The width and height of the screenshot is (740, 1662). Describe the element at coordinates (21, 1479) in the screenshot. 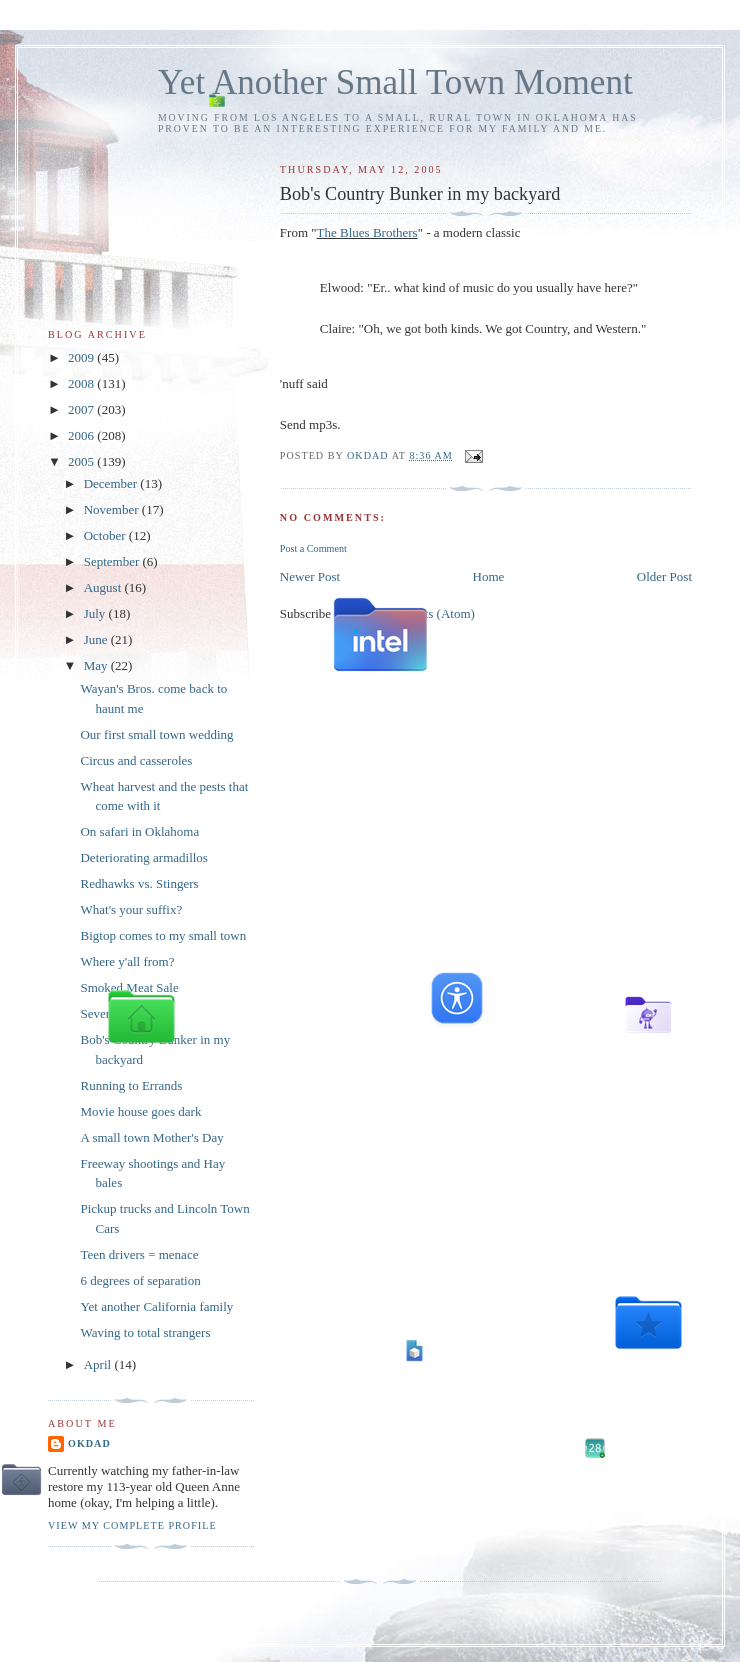

I see `access public or shared files folder` at that location.